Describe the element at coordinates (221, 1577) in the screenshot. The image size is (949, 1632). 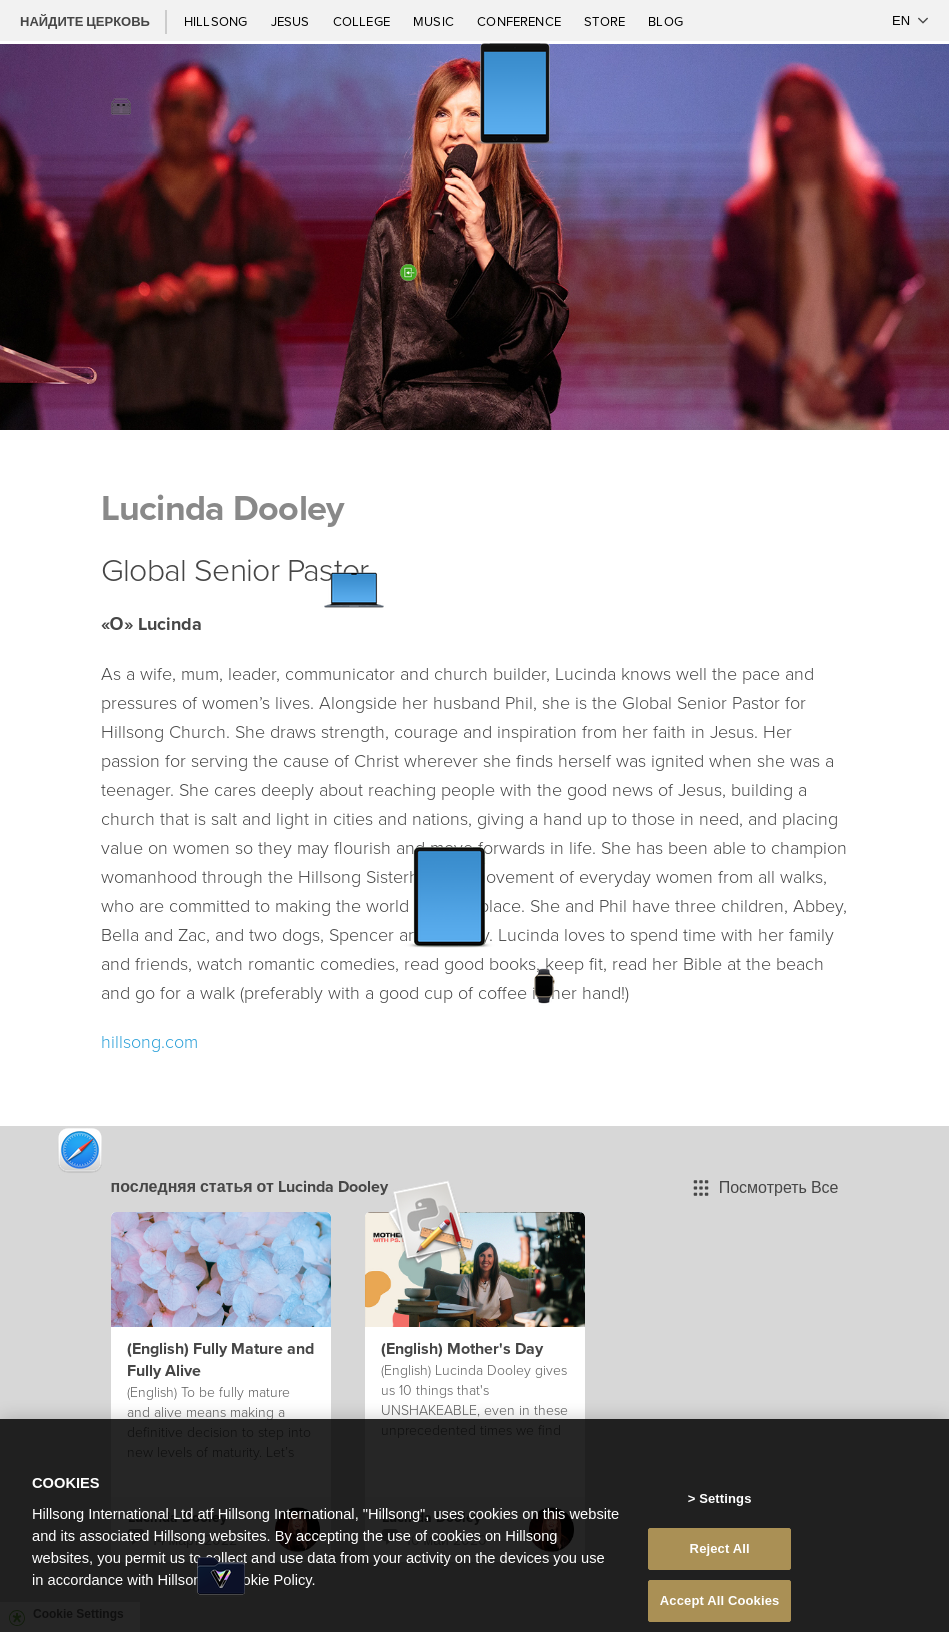
I see `open wondershare videap project files folder` at that location.